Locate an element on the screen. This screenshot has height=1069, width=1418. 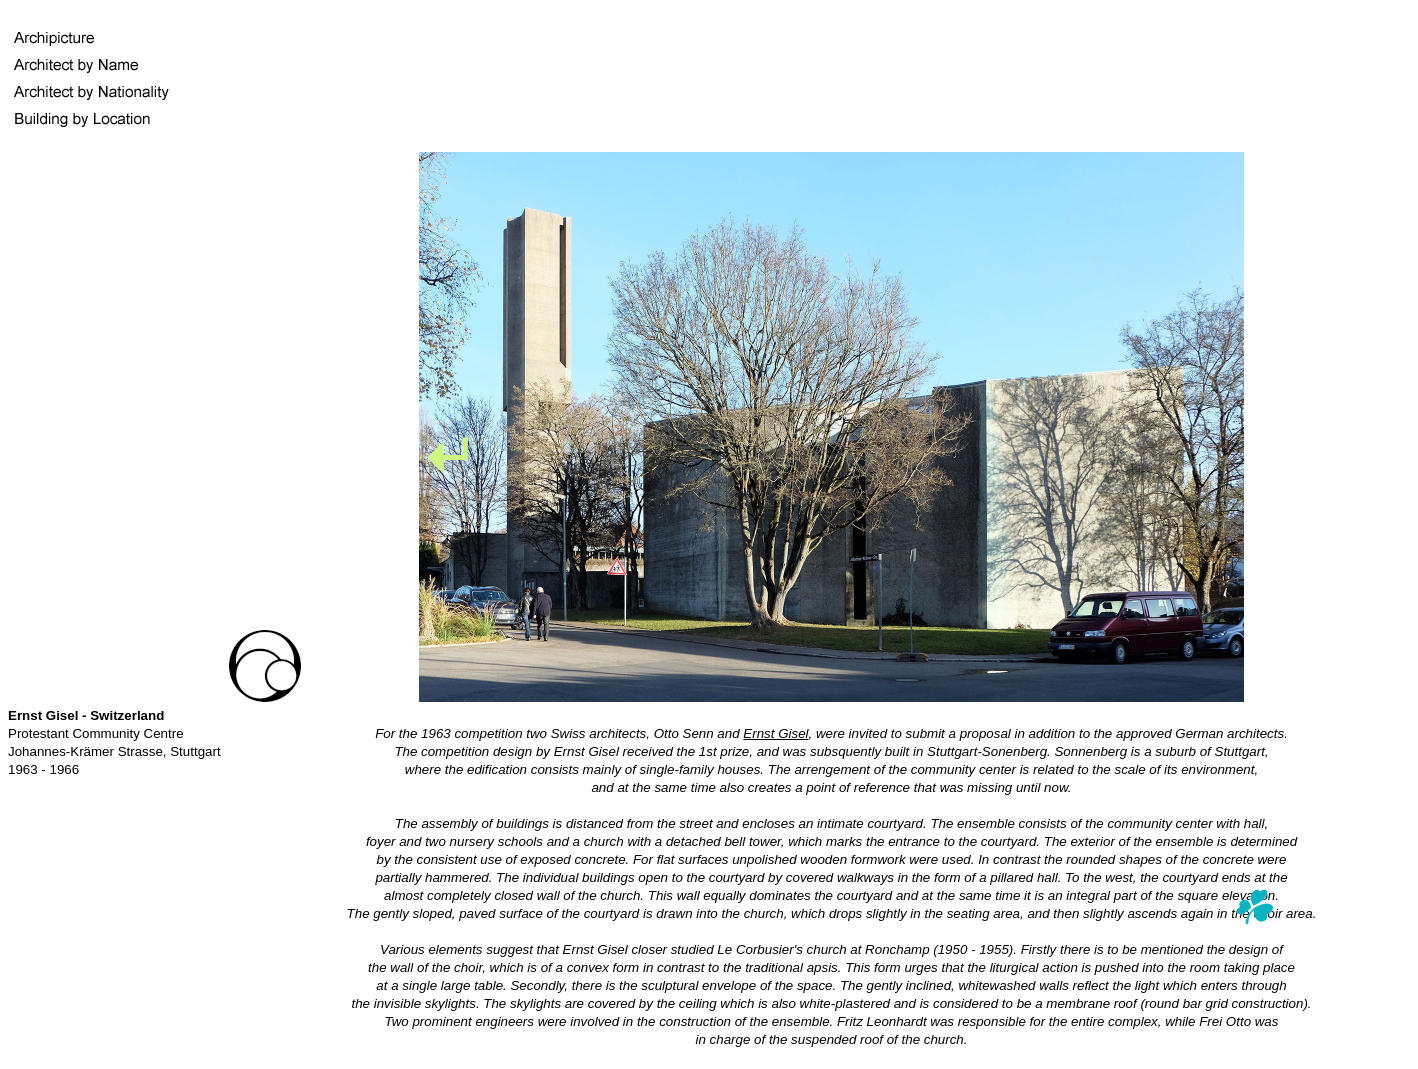
return to previous line or submit input is located at coordinates (450, 455).